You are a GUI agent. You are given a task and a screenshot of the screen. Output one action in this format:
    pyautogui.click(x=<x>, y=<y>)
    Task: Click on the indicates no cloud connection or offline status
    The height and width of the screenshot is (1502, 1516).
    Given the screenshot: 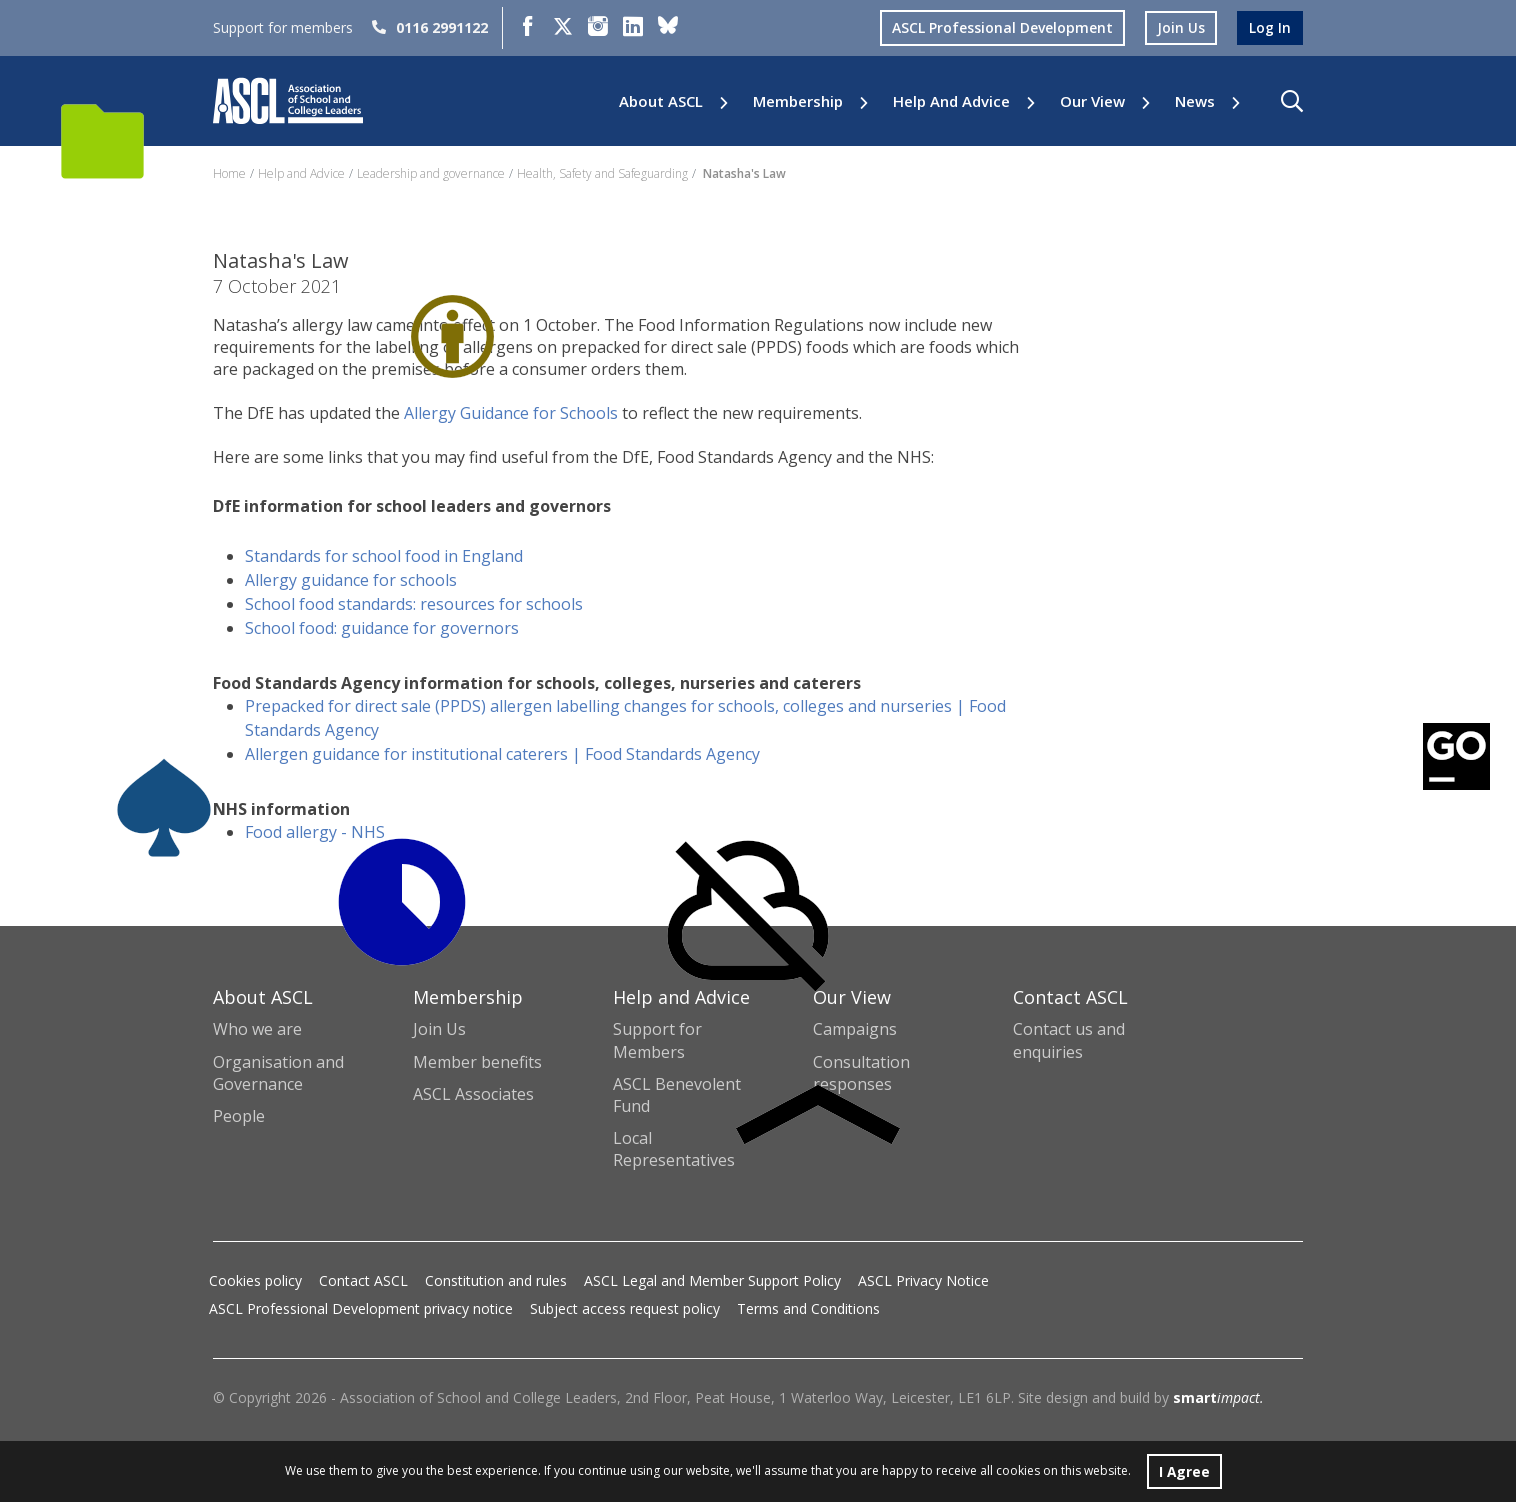 What is the action you would take?
    pyautogui.click(x=748, y=914)
    